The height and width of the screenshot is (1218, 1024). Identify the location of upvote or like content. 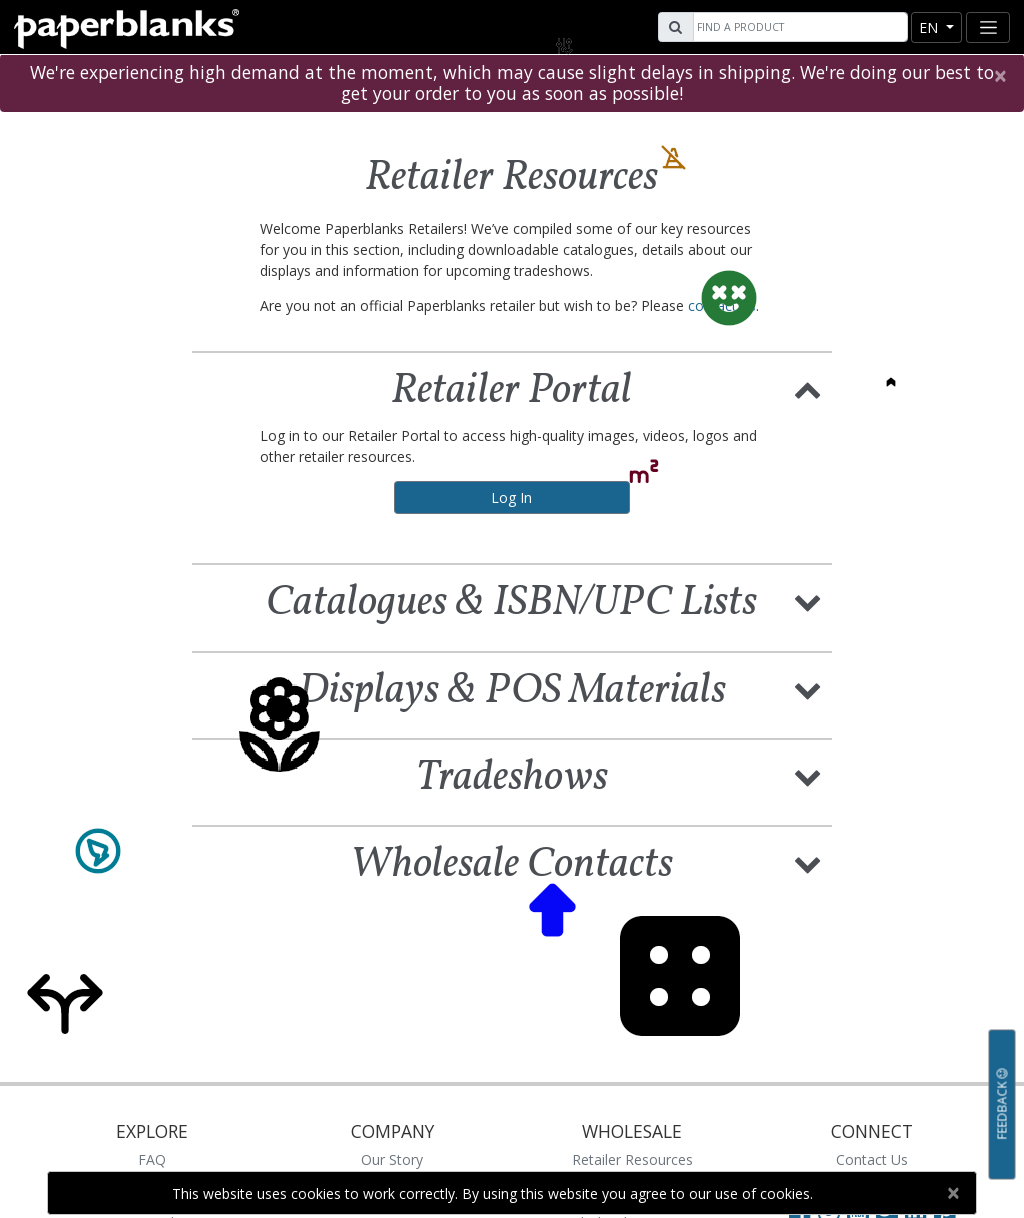
(552, 909).